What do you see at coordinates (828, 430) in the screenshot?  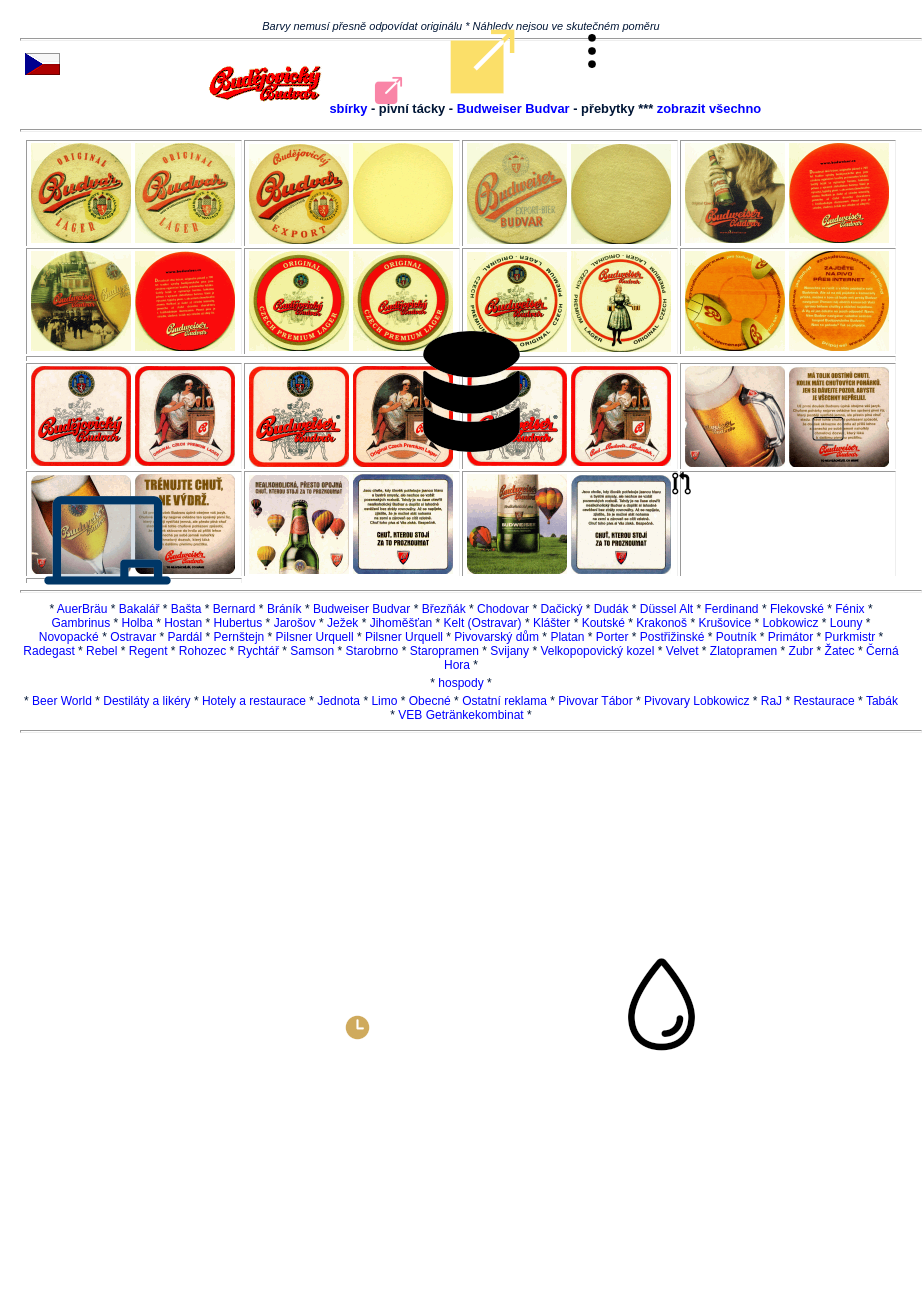 I see `view display settings` at bounding box center [828, 430].